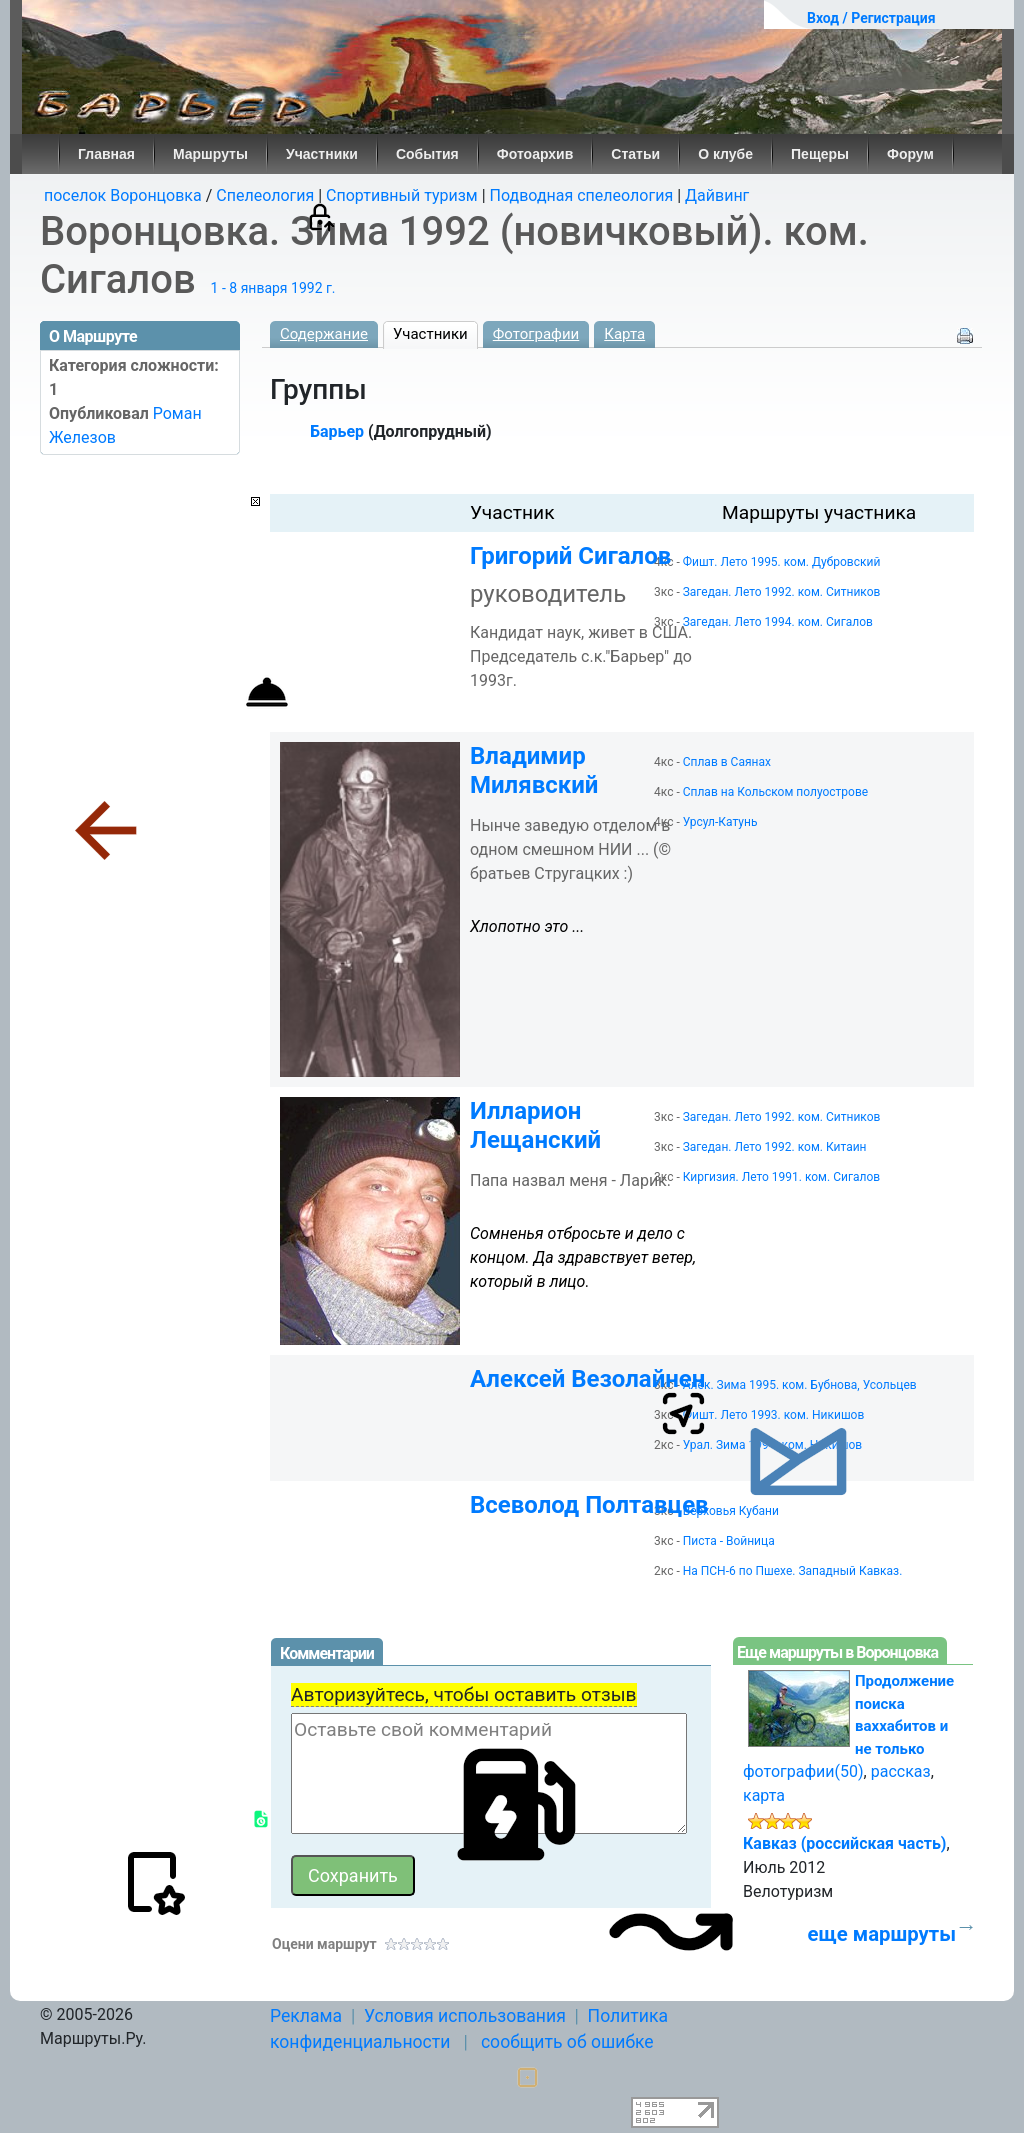 This screenshot has width=1024, height=2133. I want to click on campaign monitor logo, so click(798, 1461).